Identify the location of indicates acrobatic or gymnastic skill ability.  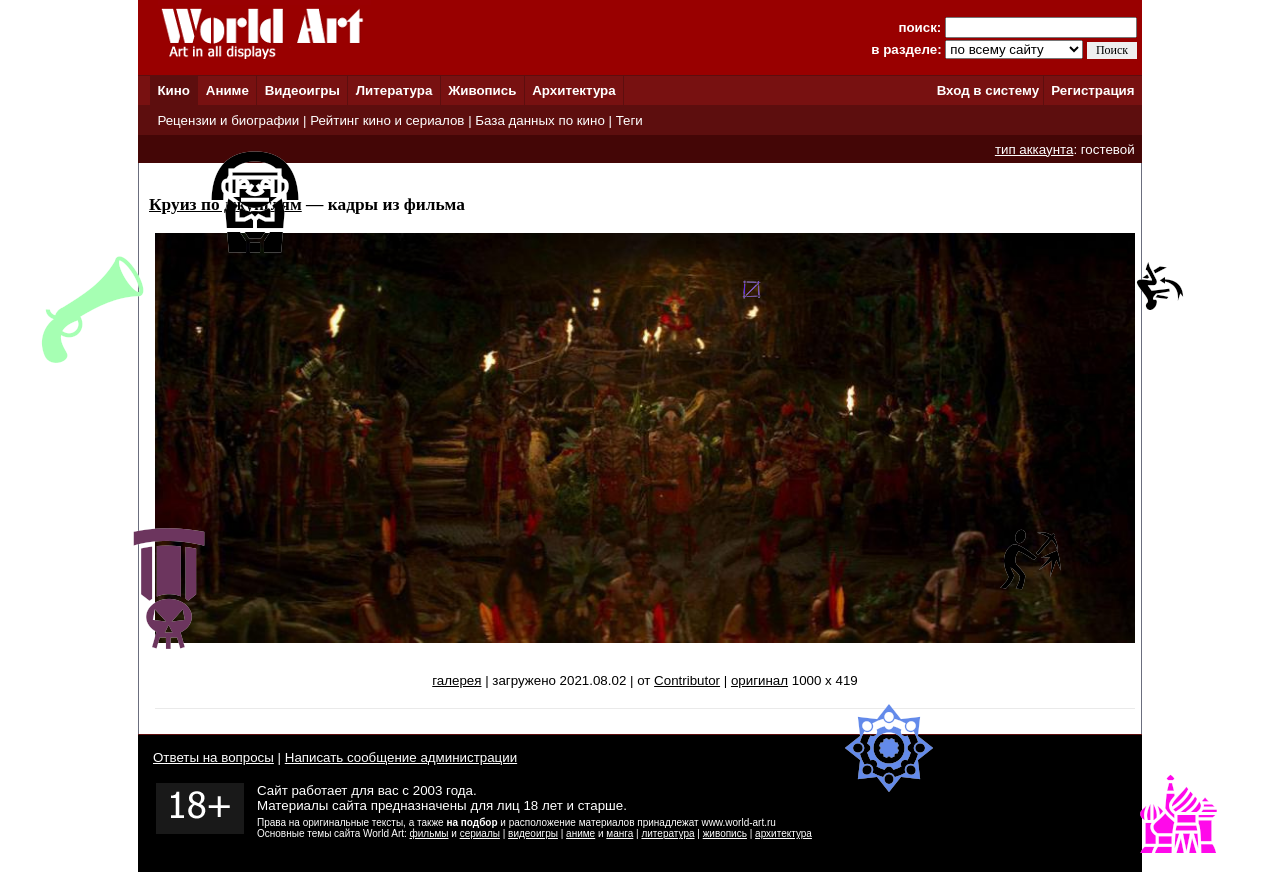
(1160, 286).